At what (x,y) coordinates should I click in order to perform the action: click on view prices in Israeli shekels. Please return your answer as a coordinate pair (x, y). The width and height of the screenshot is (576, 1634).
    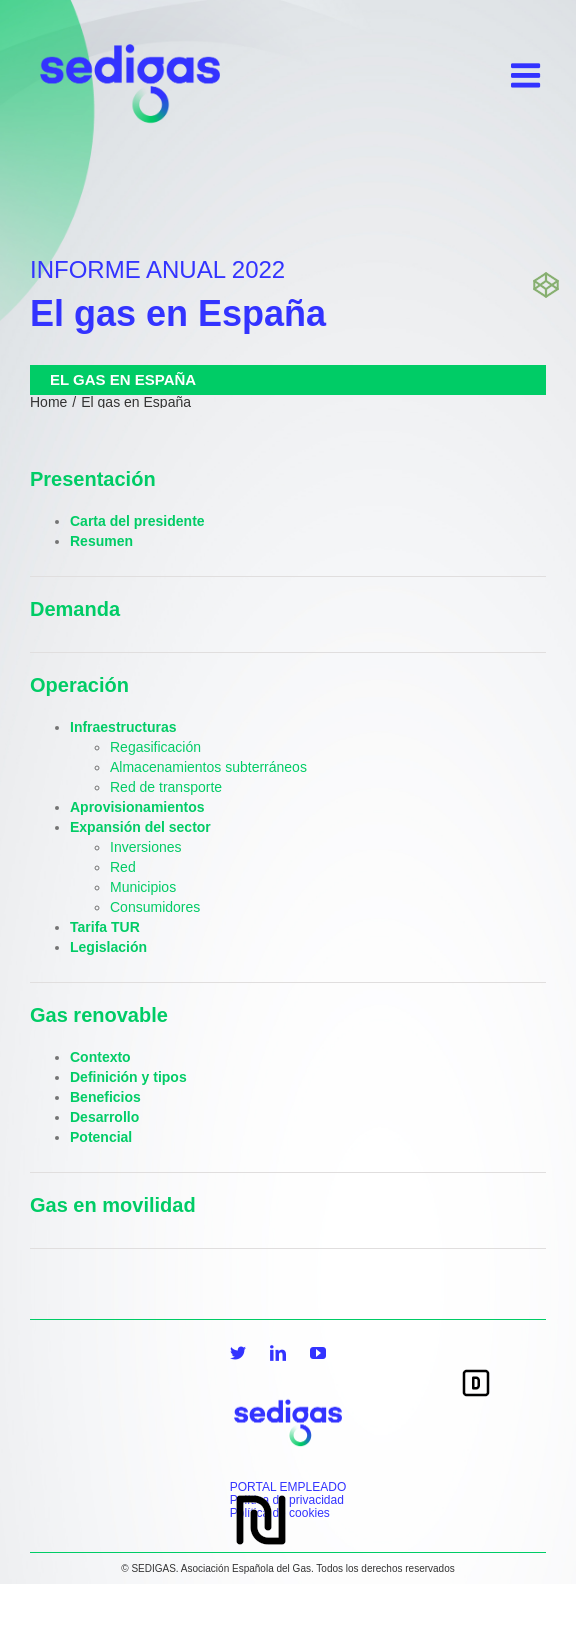
    Looking at the image, I should click on (261, 1520).